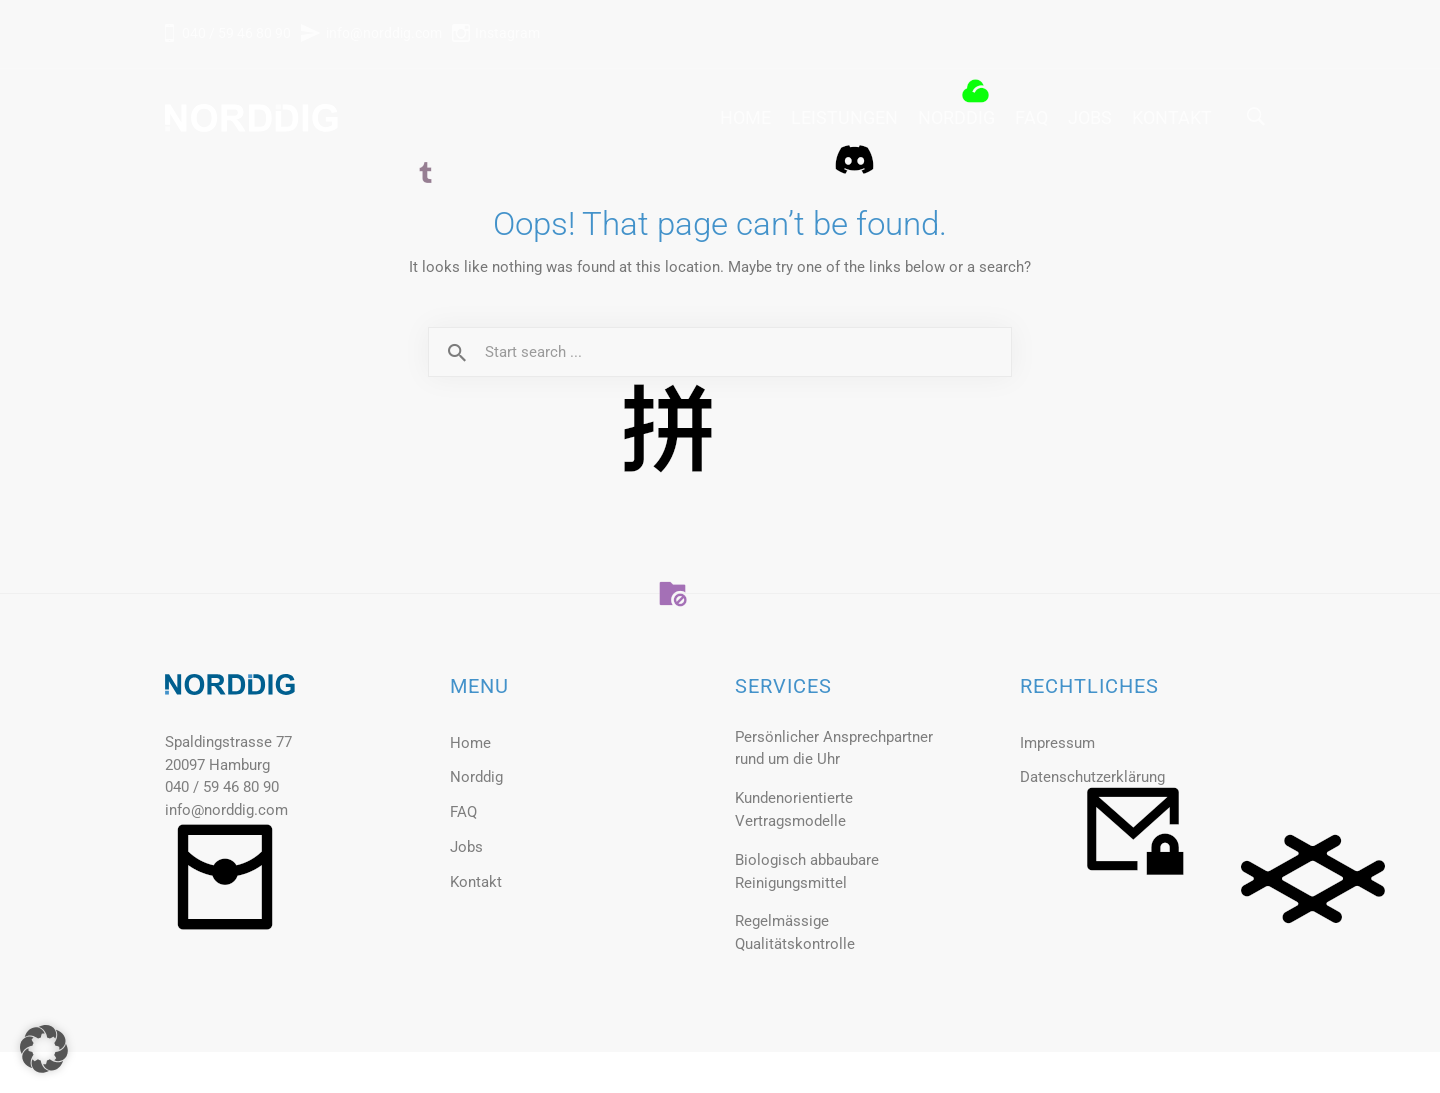 This screenshot has width=1440, height=1093. Describe the element at coordinates (425, 172) in the screenshot. I see `open Tumblr app` at that location.